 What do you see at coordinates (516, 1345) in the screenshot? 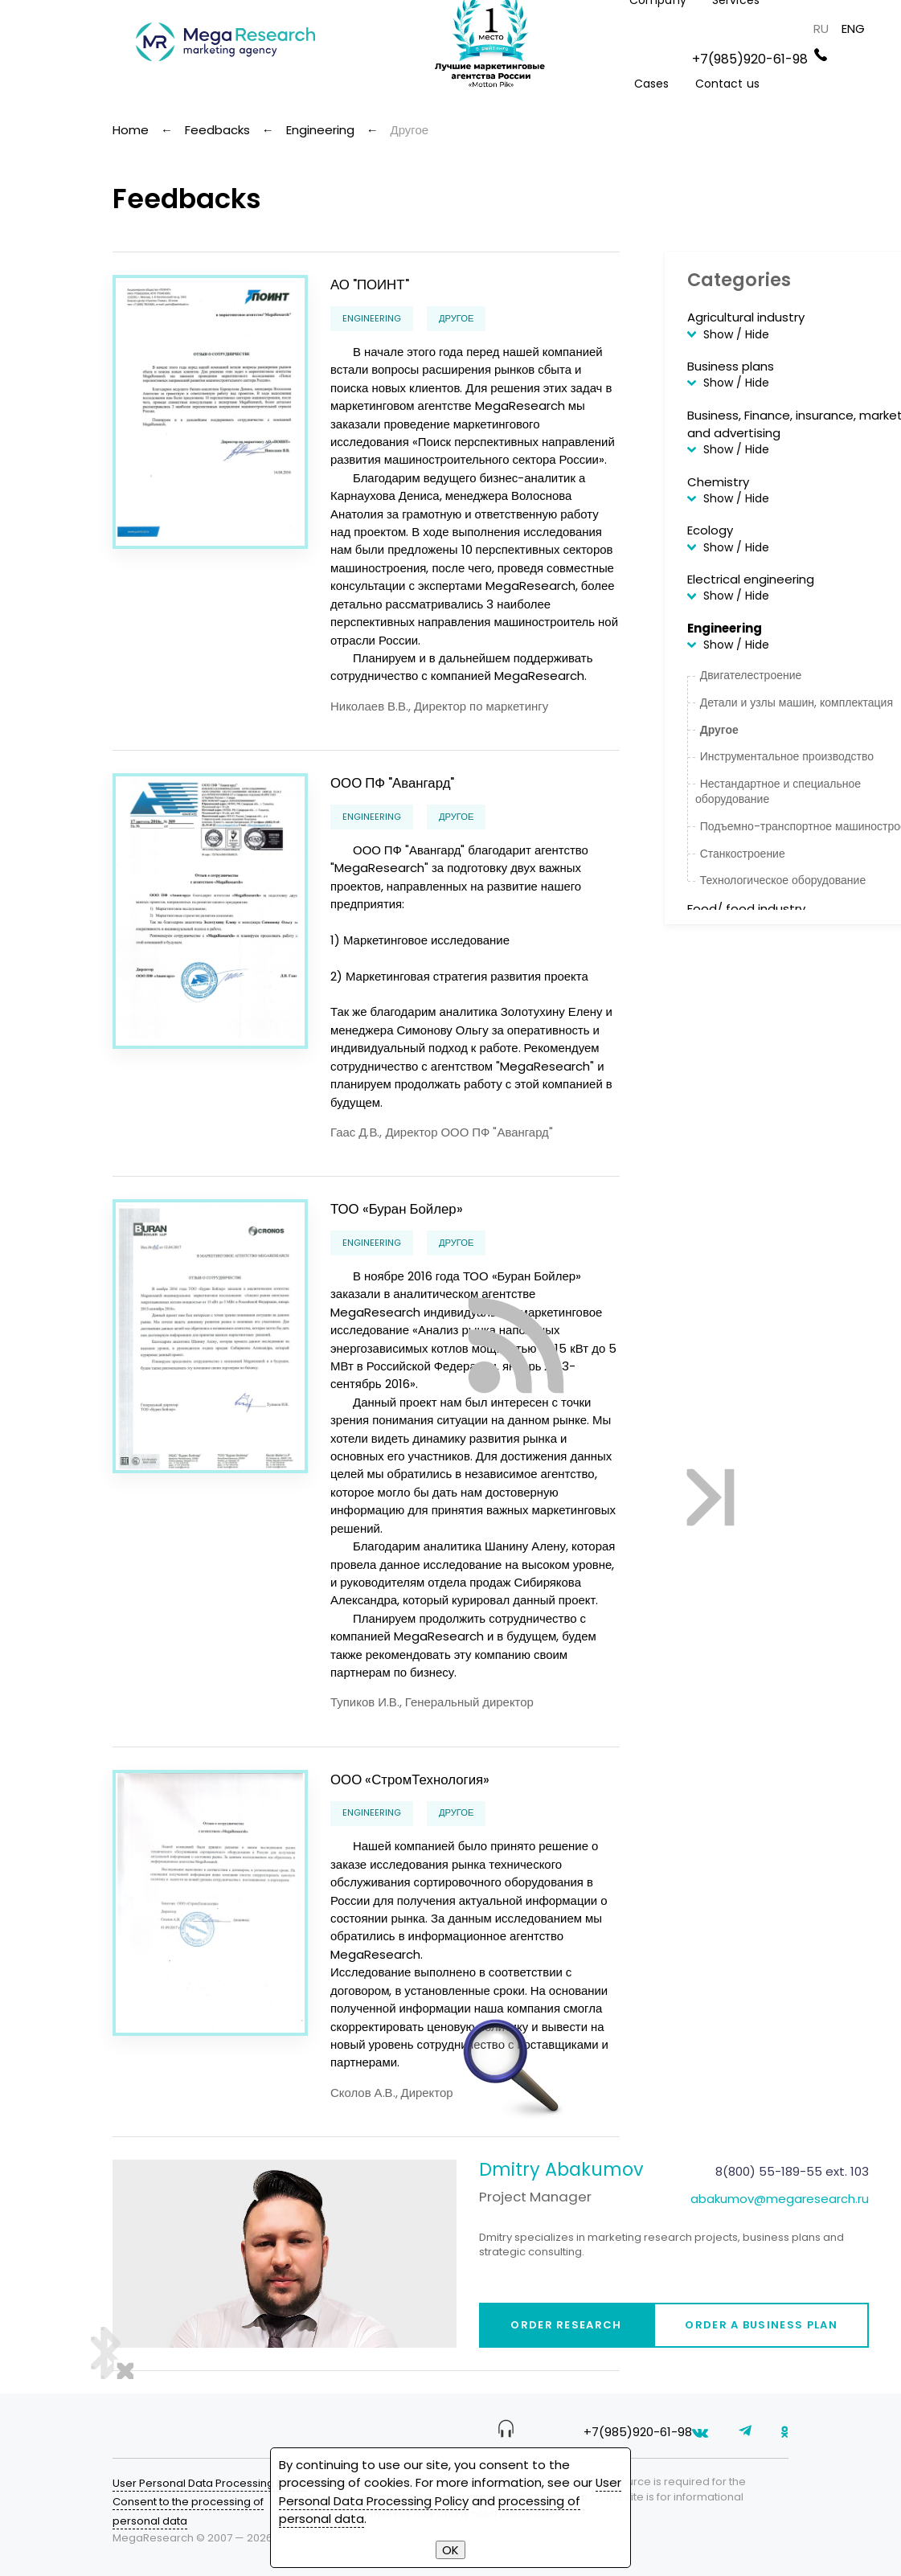
I see `subscribe to RSS feed` at bounding box center [516, 1345].